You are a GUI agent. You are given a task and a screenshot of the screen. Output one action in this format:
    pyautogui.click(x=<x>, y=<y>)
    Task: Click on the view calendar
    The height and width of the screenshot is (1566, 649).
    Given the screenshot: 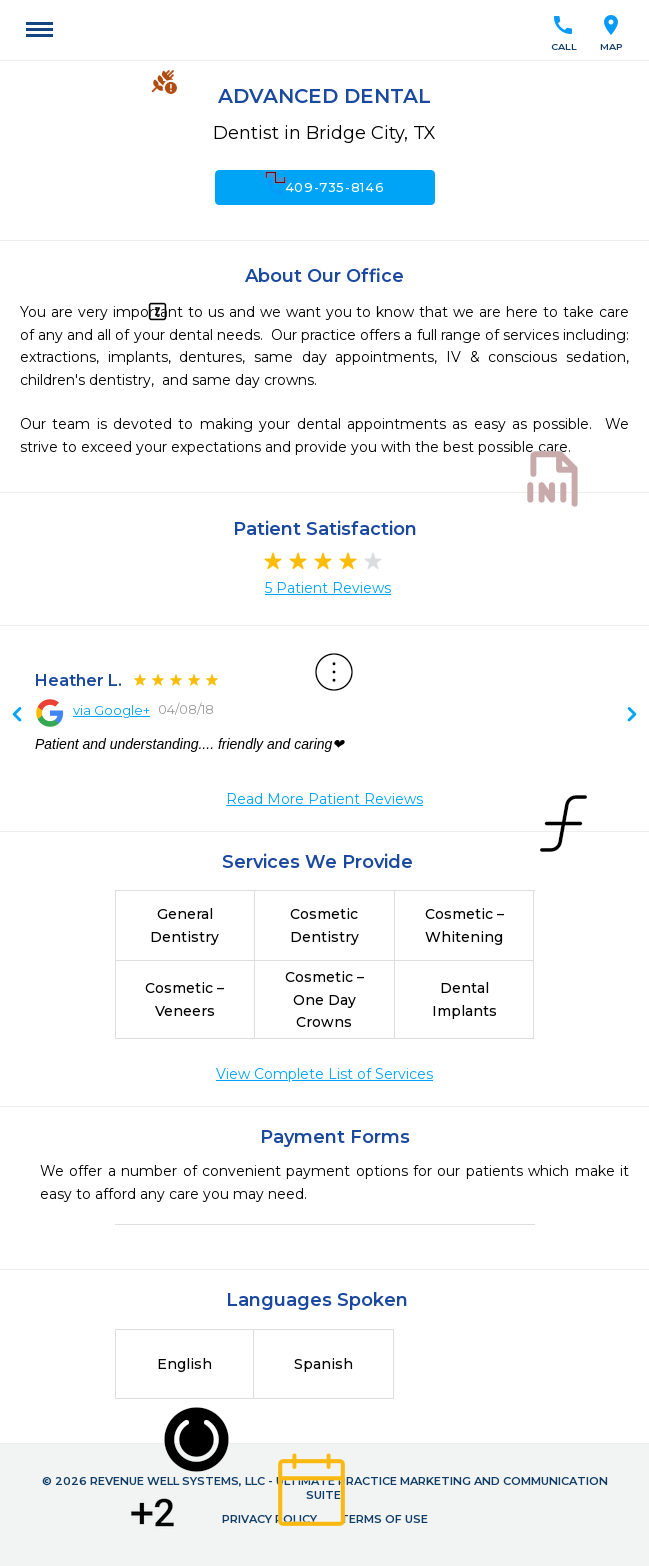 What is the action you would take?
    pyautogui.click(x=311, y=1492)
    